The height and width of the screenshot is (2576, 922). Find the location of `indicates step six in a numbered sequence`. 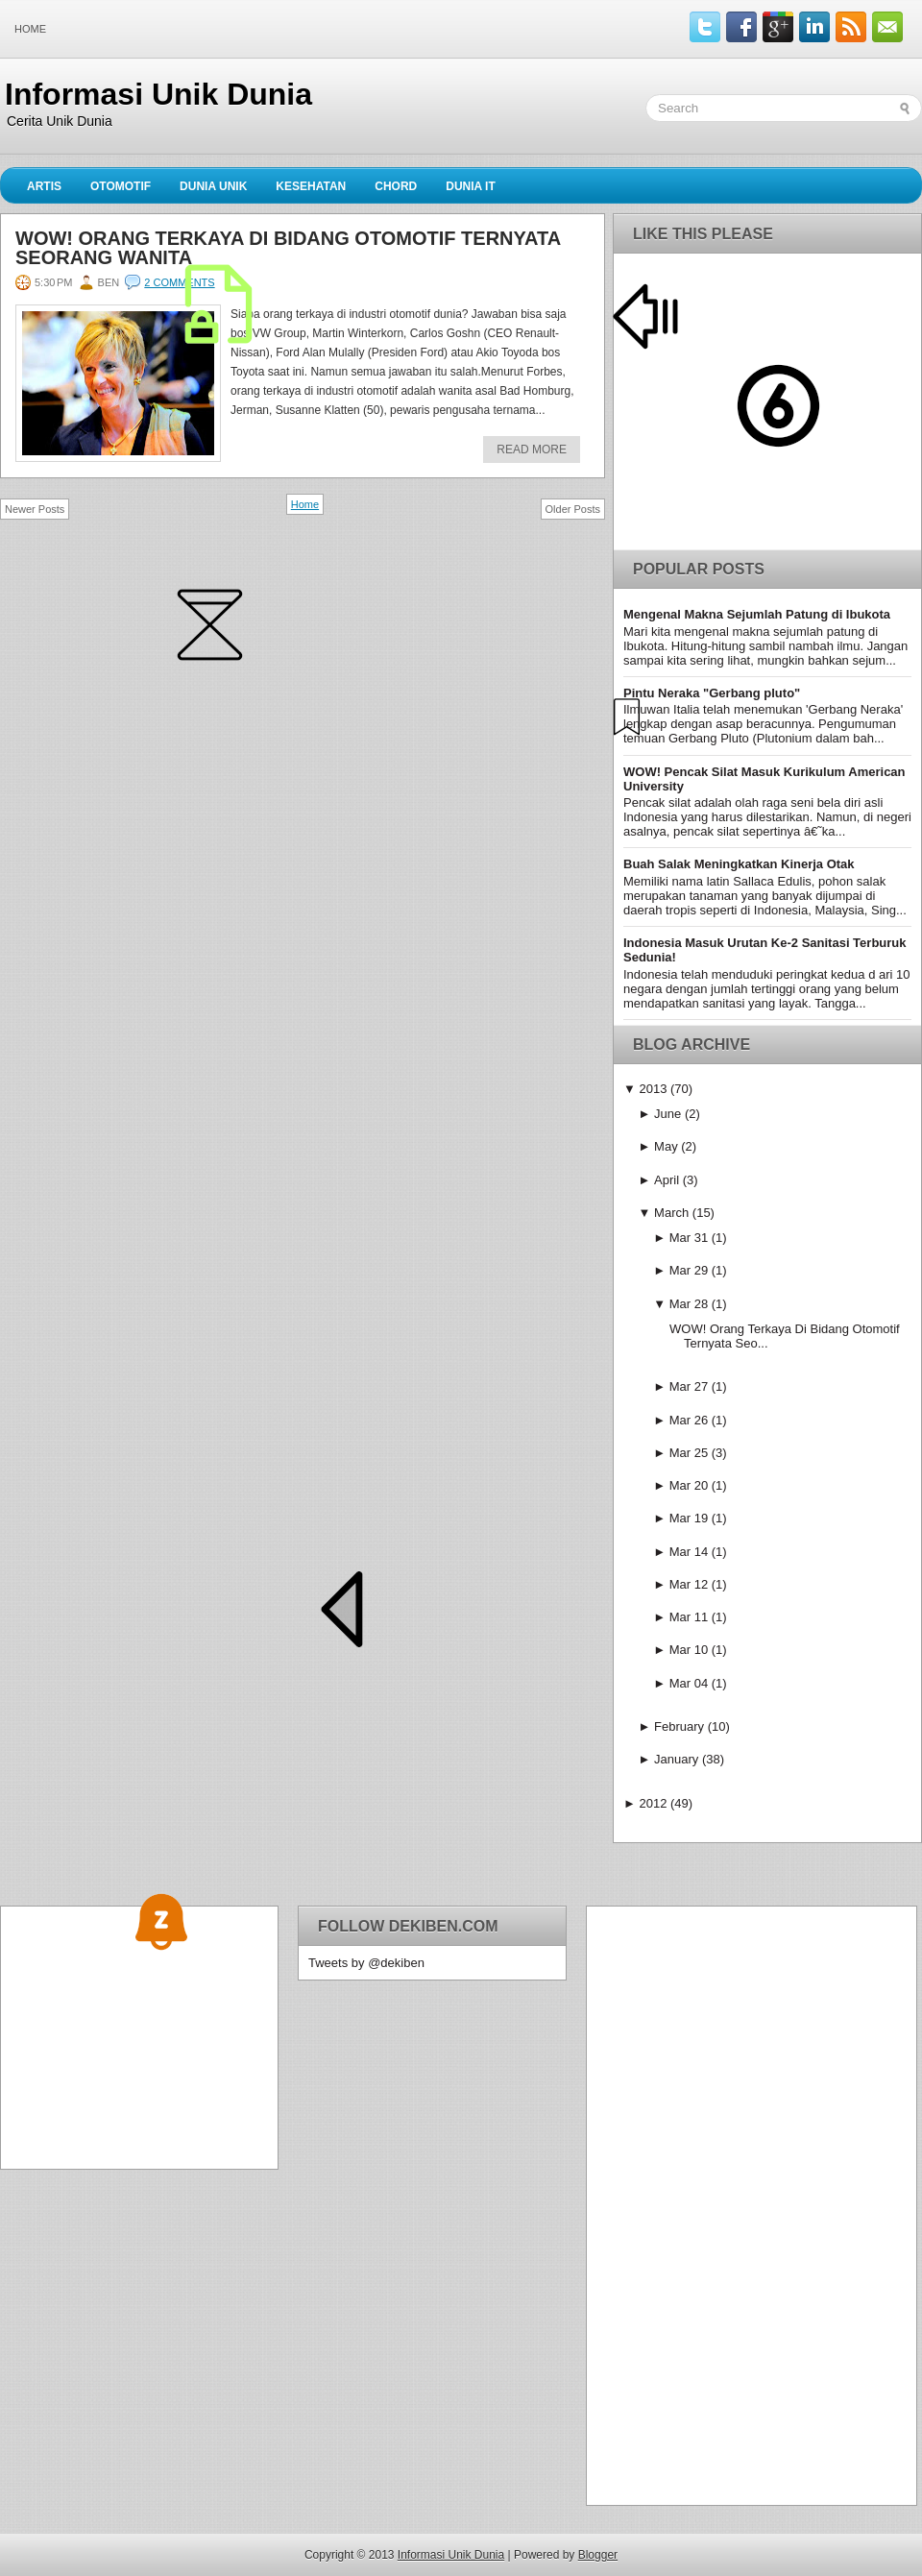

indicates step six in a numbered sequence is located at coordinates (778, 405).